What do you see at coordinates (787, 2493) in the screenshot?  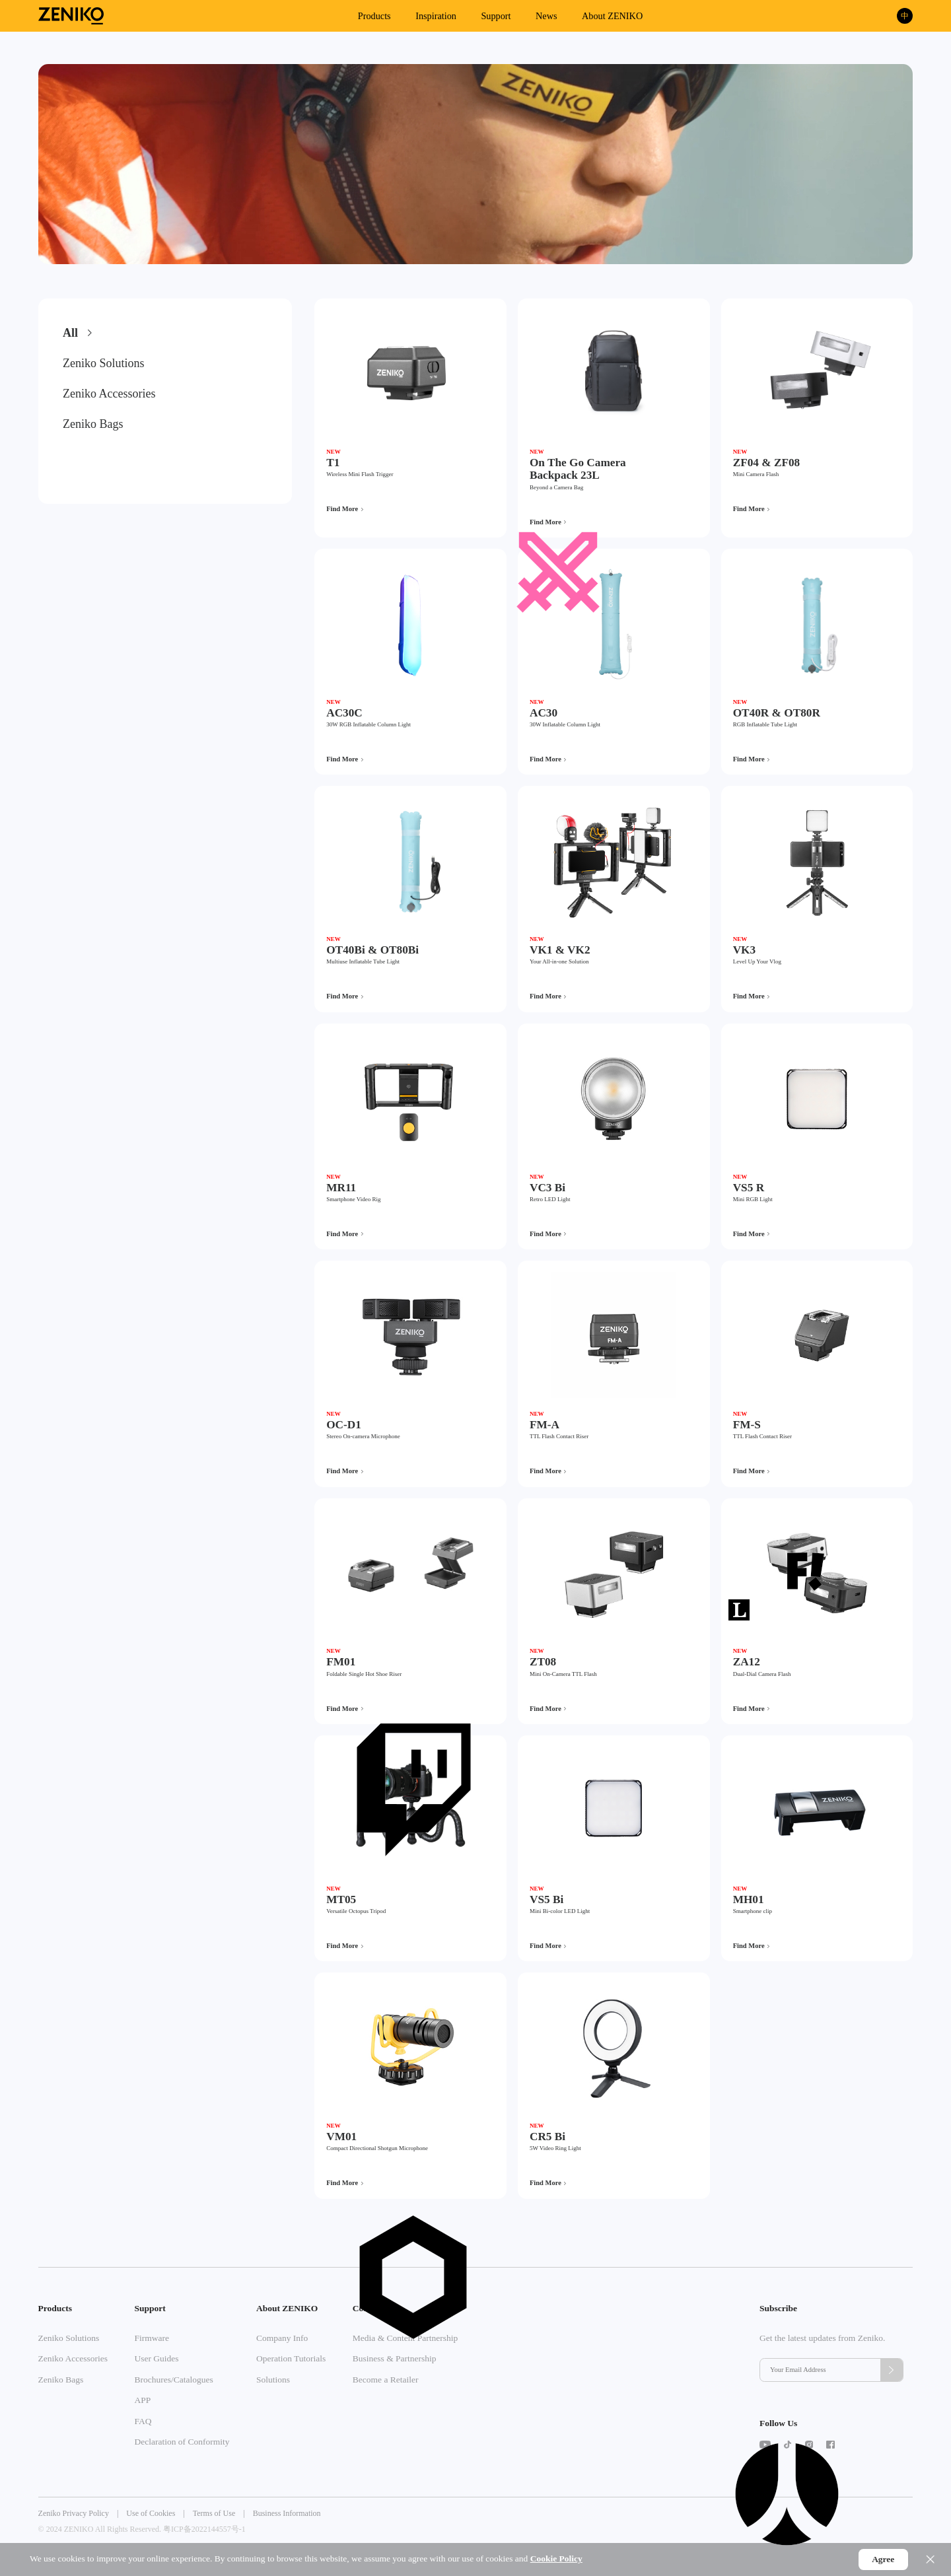 I see `renren social network logo` at bounding box center [787, 2493].